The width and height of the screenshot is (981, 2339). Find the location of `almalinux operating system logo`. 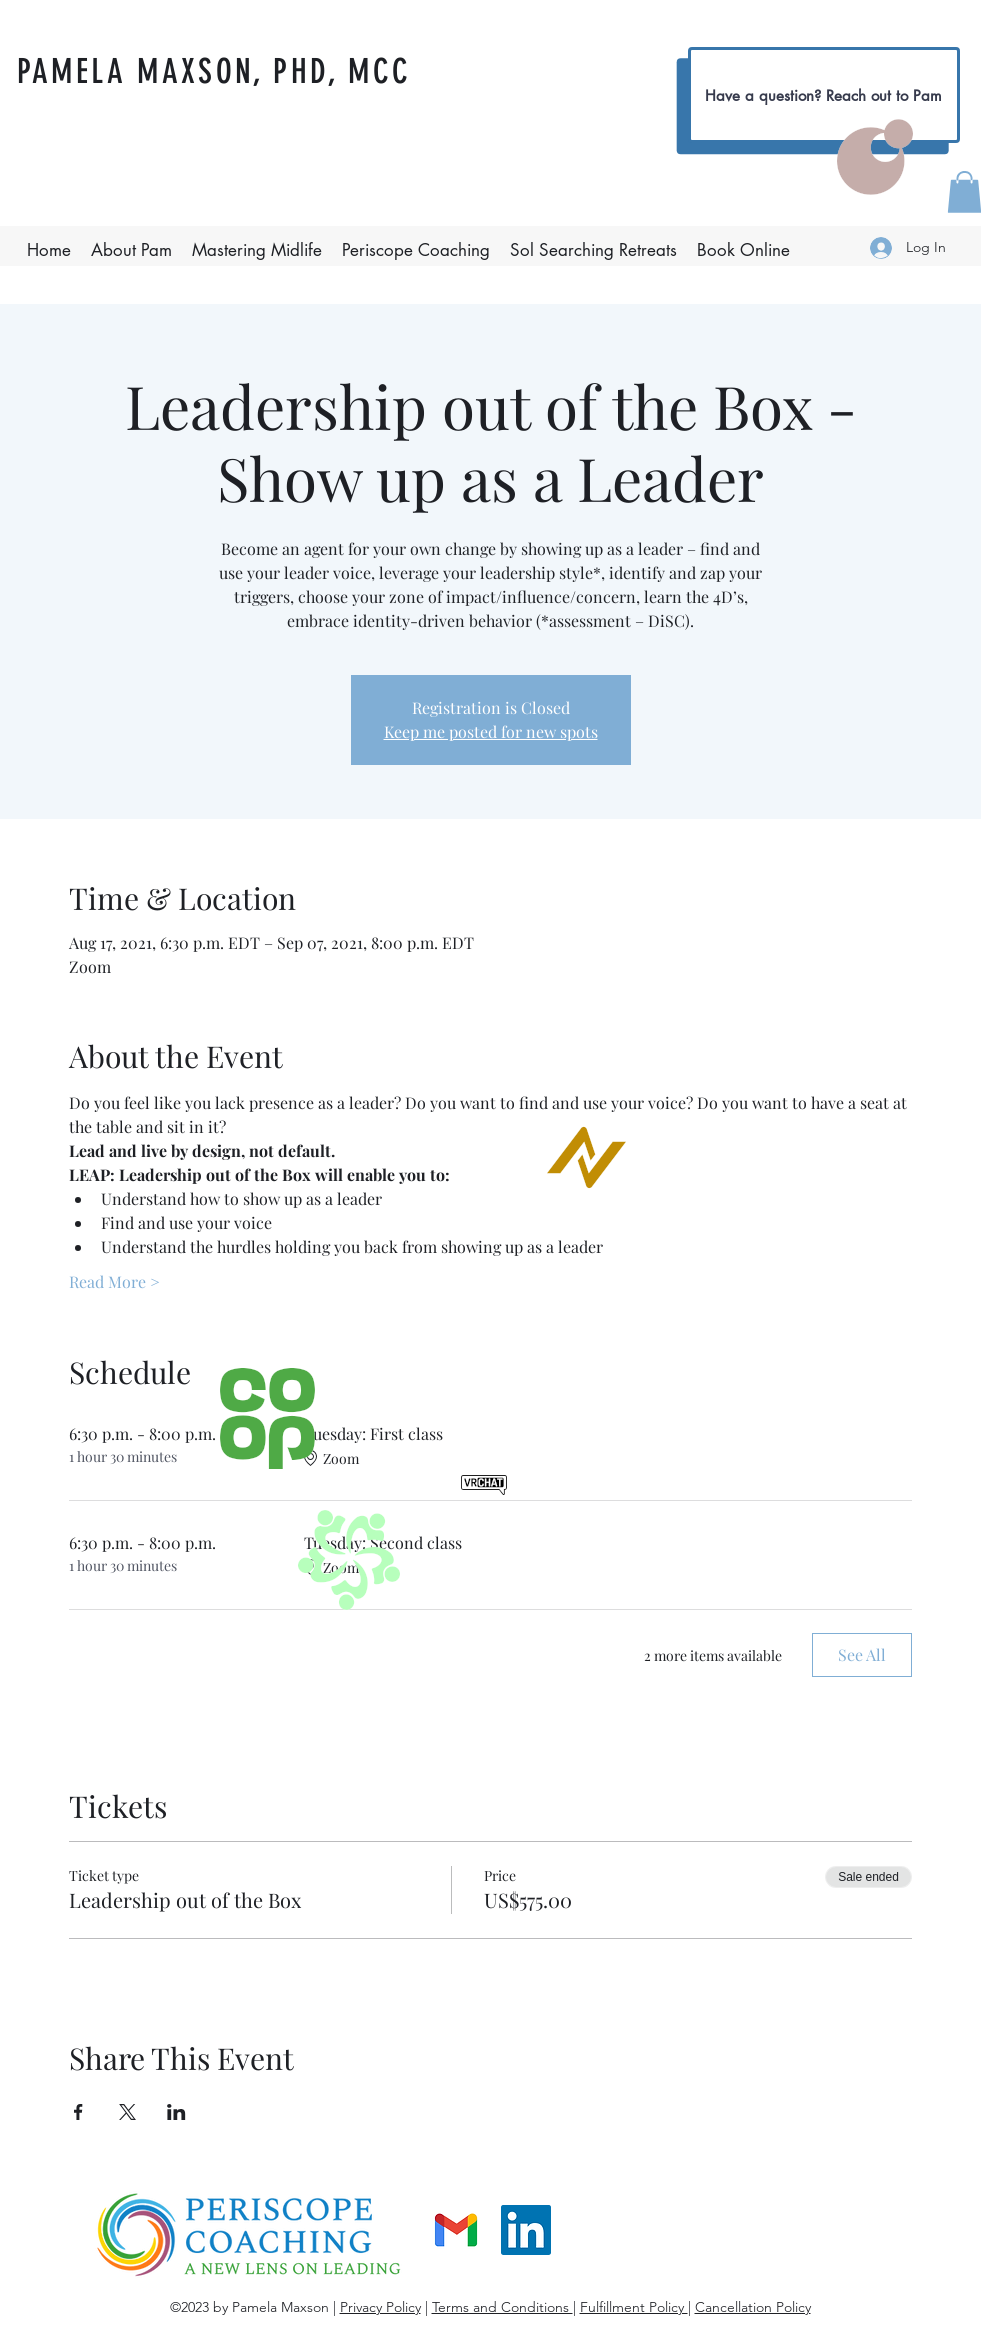

almalinux operating system logo is located at coordinates (349, 1560).